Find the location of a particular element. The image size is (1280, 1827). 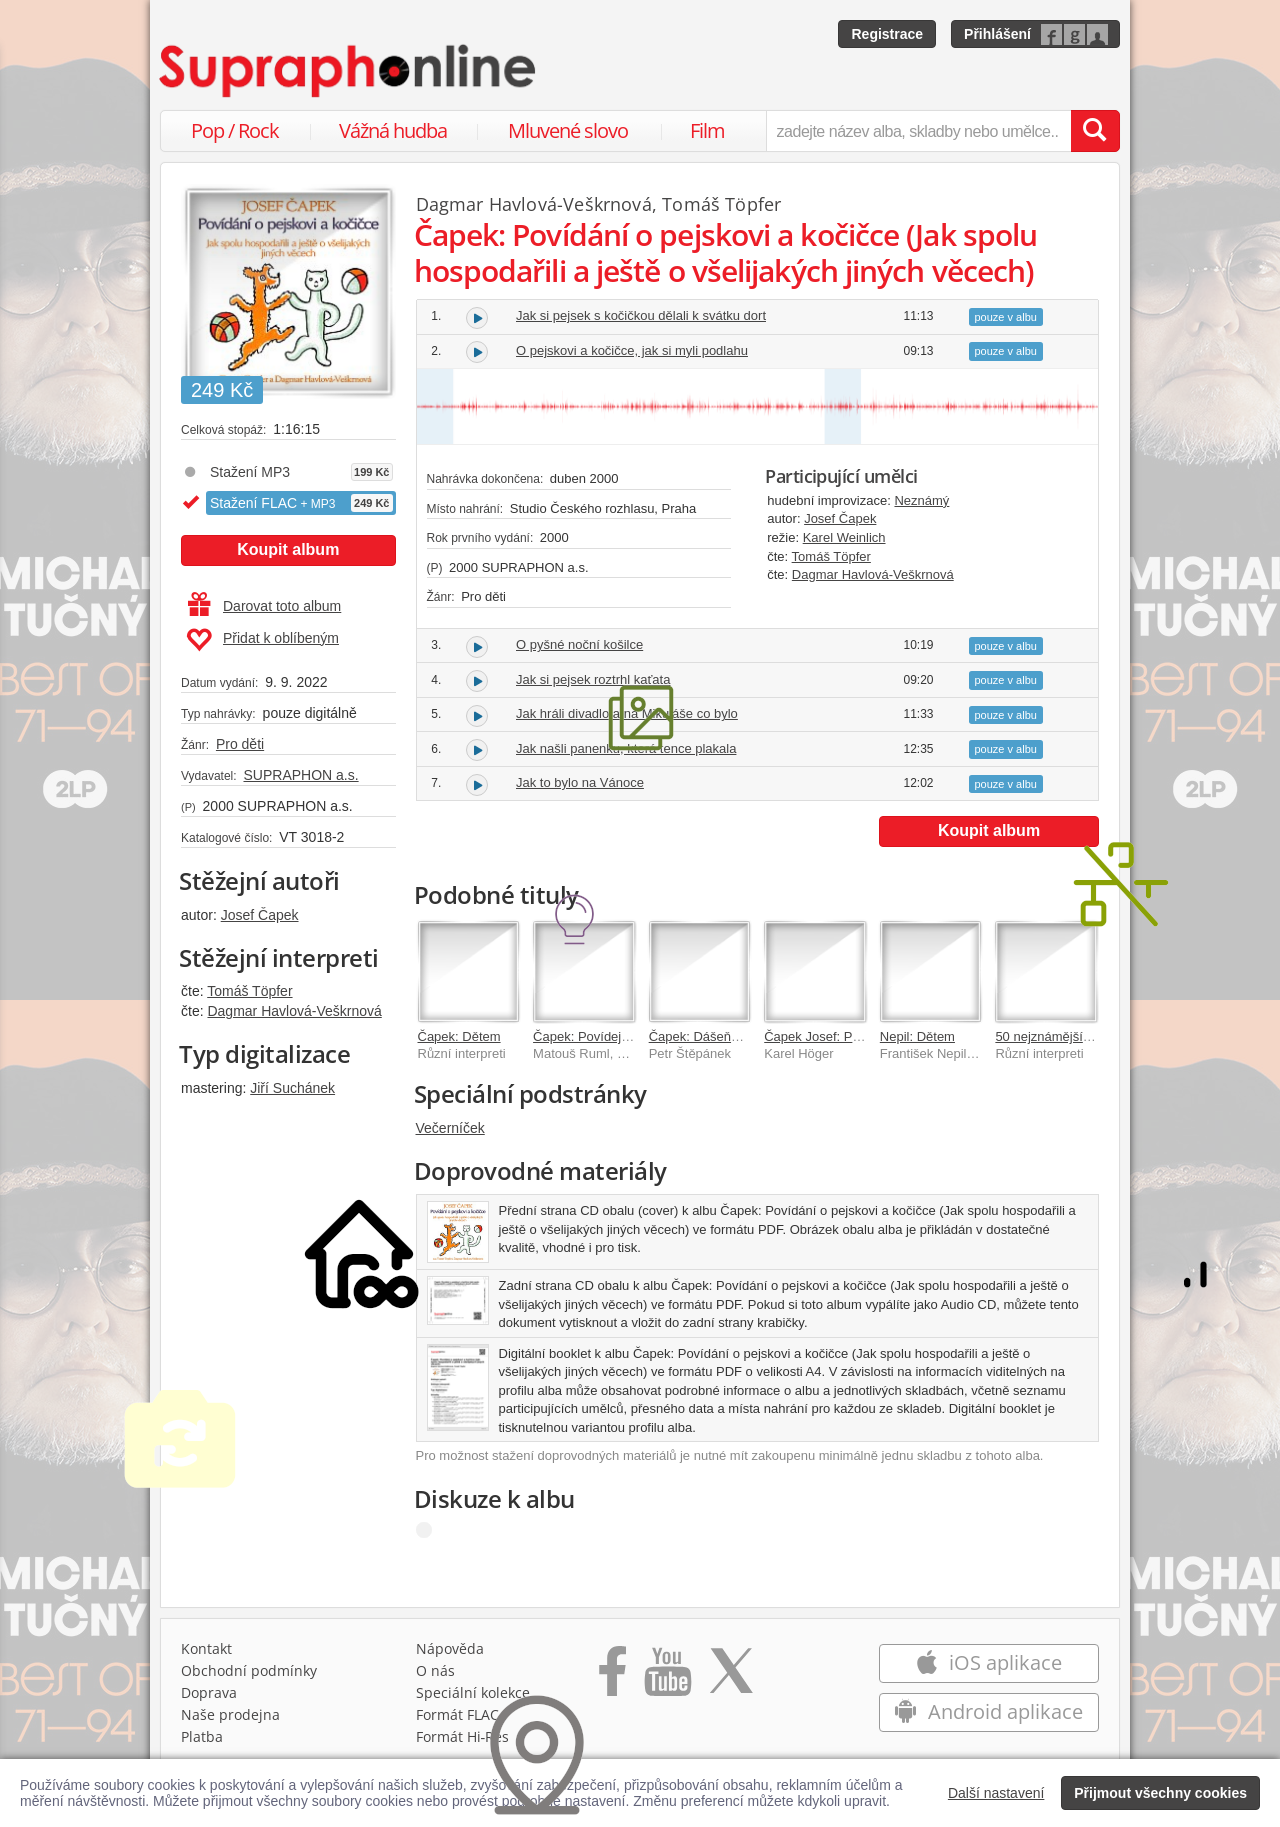

view location on map is located at coordinates (537, 1755).